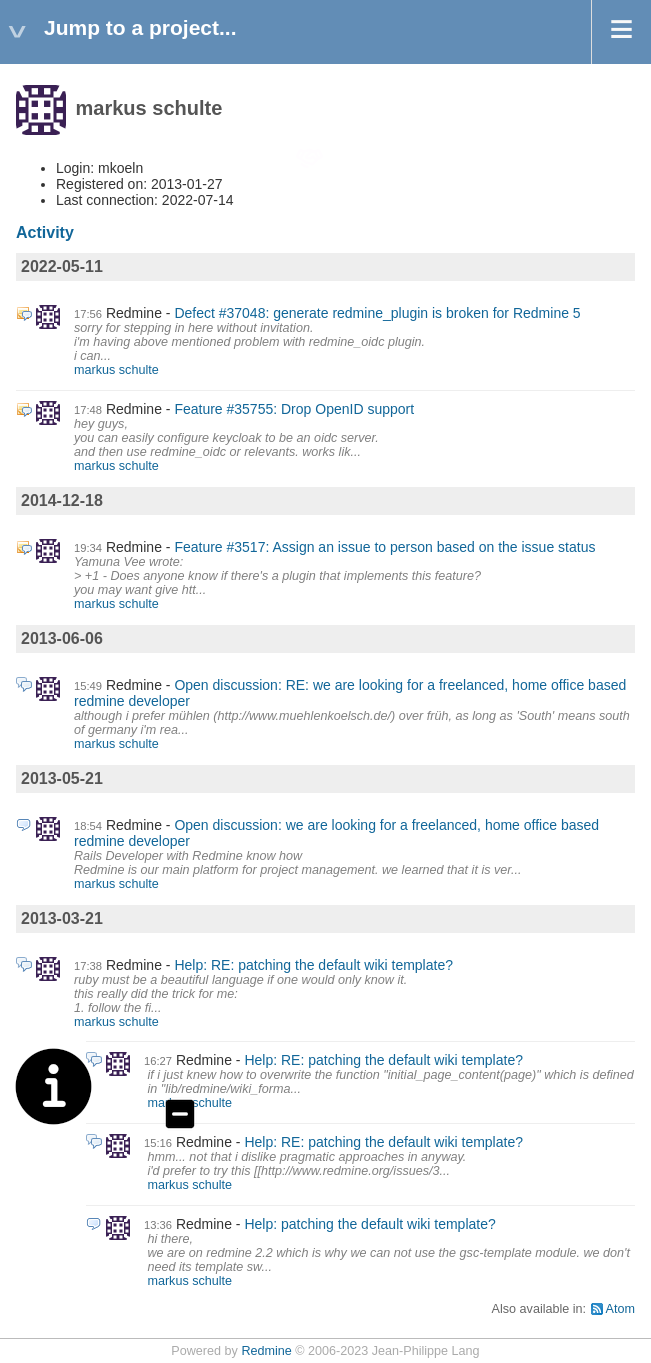 This screenshot has width=651, height=1363. What do you see at coordinates (180, 1114) in the screenshot?
I see `indicates partial selection in a multi-select list` at bounding box center [180, 1114].